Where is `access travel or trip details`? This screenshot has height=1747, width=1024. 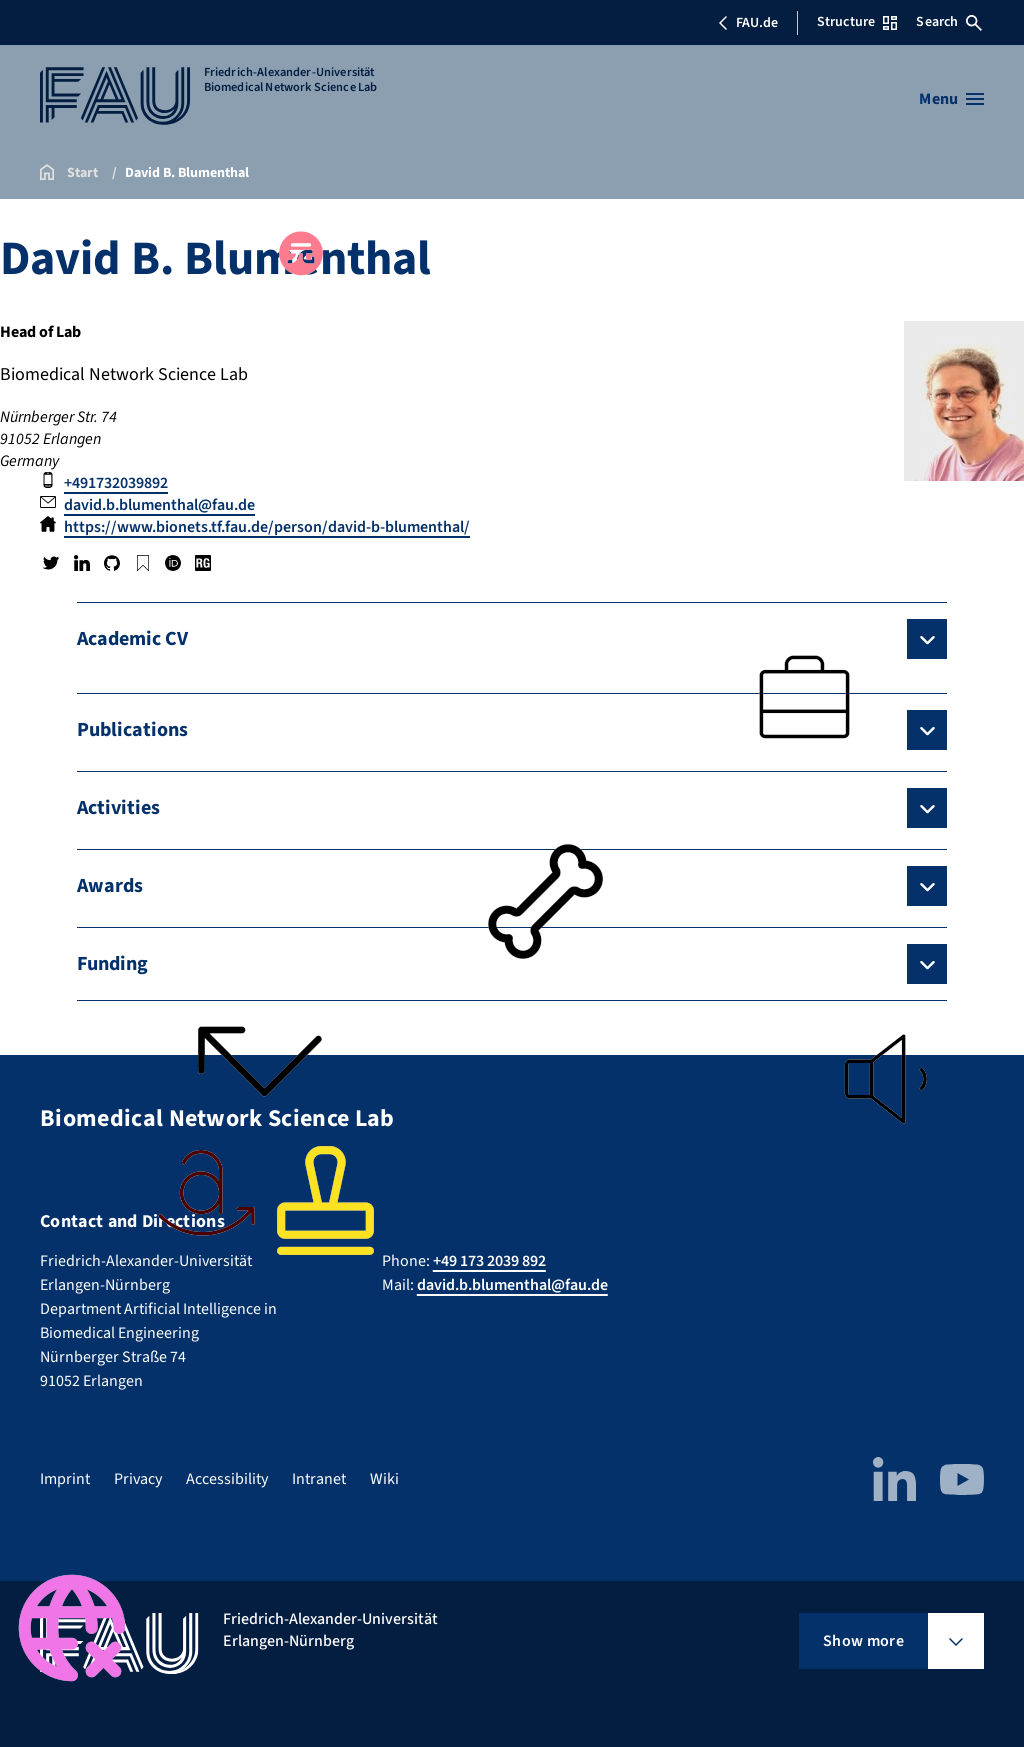 access travel or trip details is located at coordinates (804, 700).